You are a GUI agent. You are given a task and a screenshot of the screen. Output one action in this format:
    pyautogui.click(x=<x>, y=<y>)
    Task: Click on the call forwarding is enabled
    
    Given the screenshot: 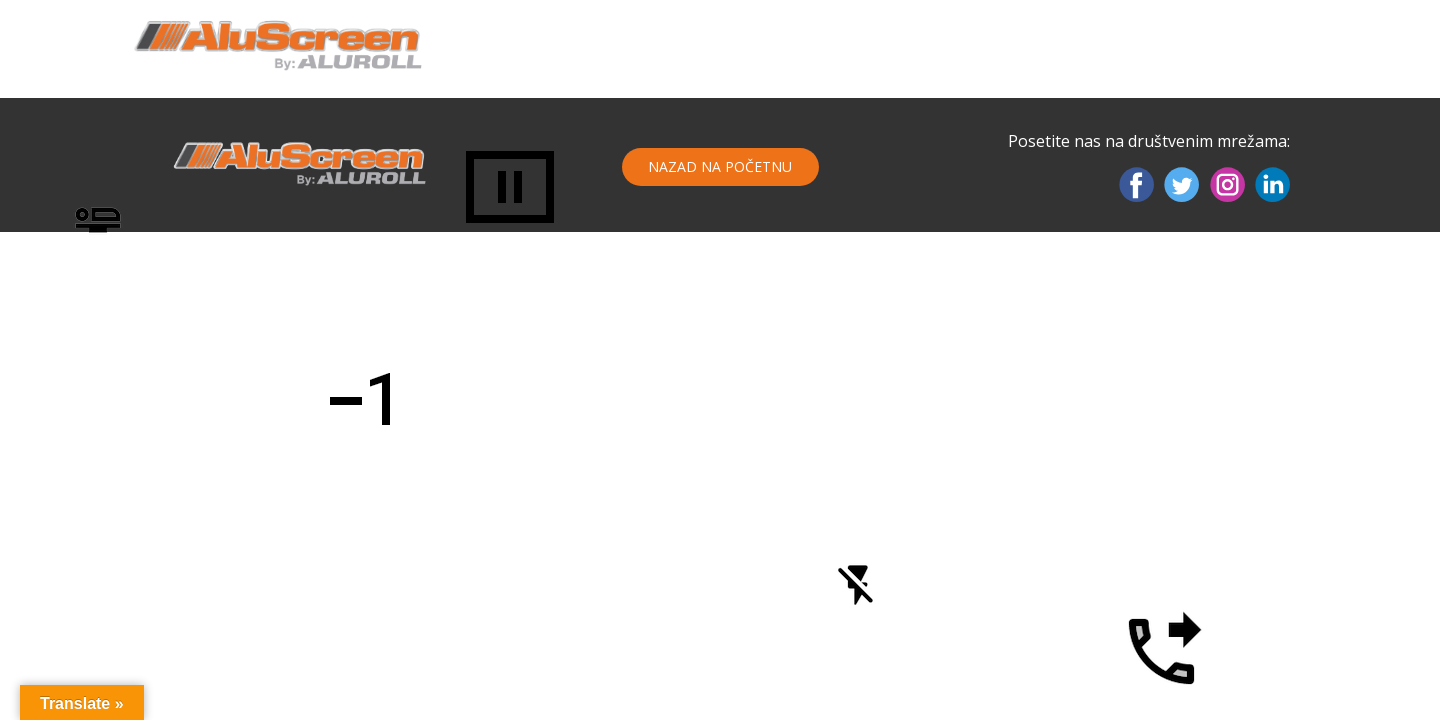 What is the action you would take?
    pyautogui.click(x=1161, y=651)
    